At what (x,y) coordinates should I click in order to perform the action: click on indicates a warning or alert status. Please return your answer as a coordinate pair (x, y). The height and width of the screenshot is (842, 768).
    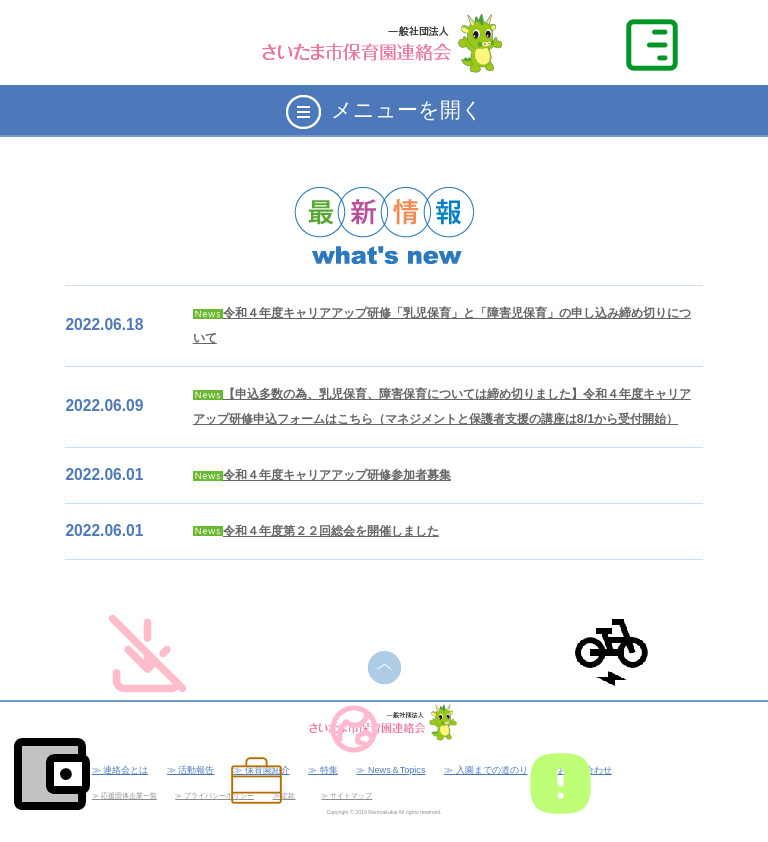
    Looking at the image, I should click on (560, 783).